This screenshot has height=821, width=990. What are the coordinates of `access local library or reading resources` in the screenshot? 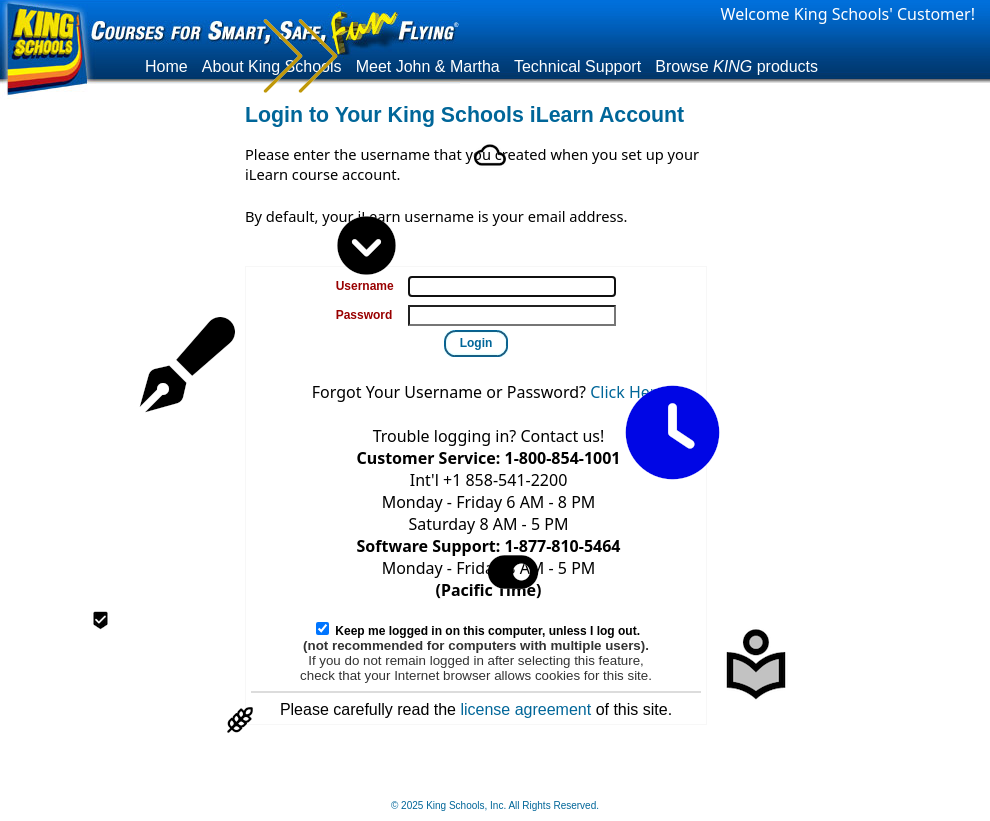 It's located at (756, 665).